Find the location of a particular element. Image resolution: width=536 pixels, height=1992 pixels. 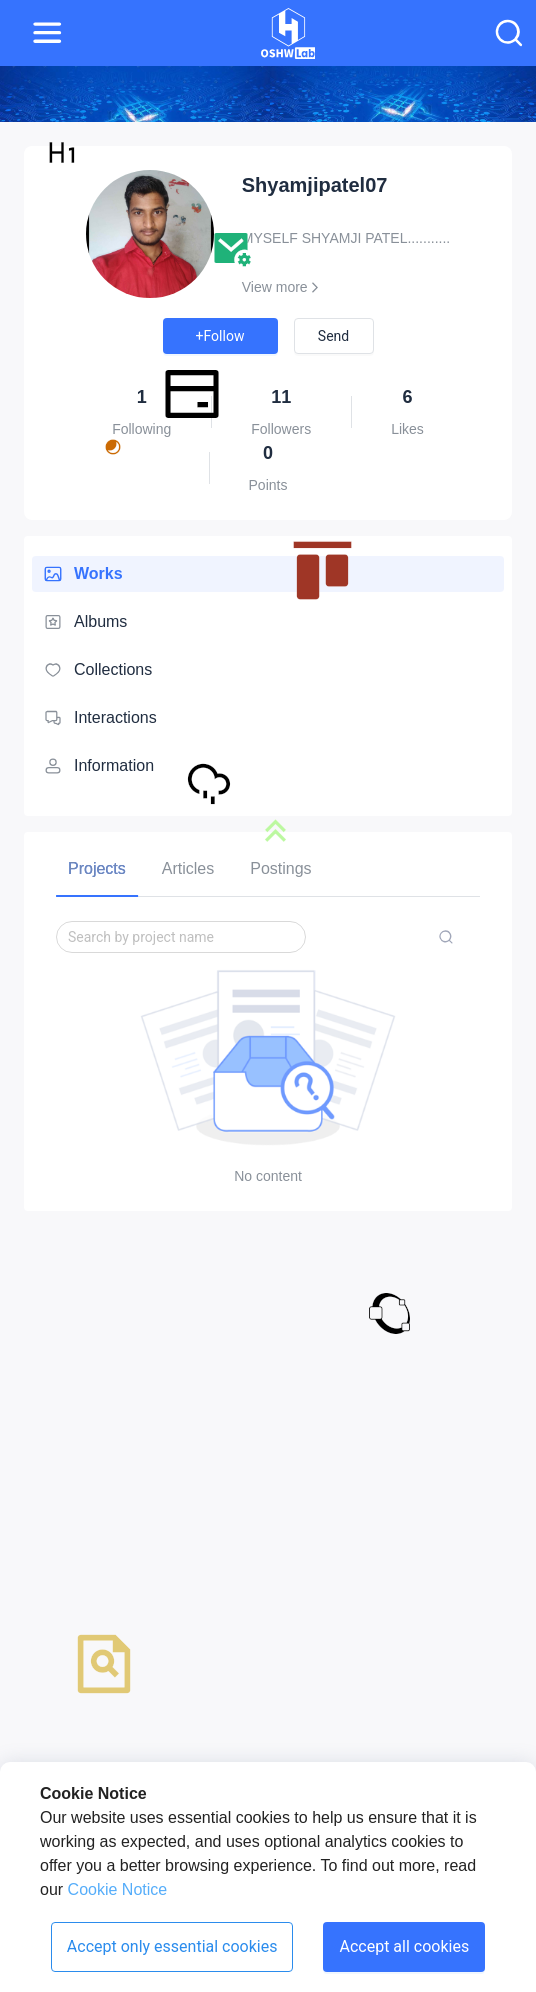

format text as heading level 1 is located at coordinates (62, 152).